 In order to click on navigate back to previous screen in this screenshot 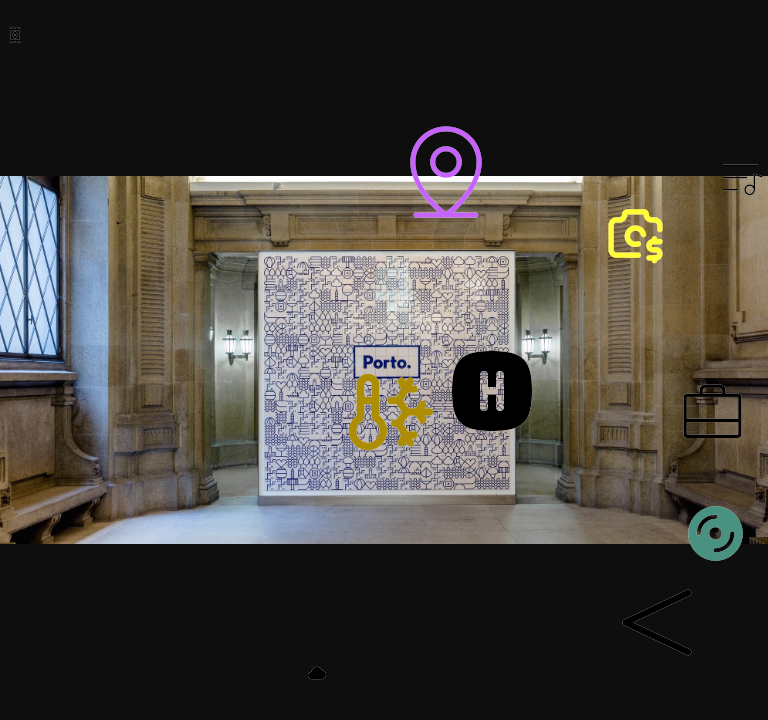, I will do `click(658, 622)`.